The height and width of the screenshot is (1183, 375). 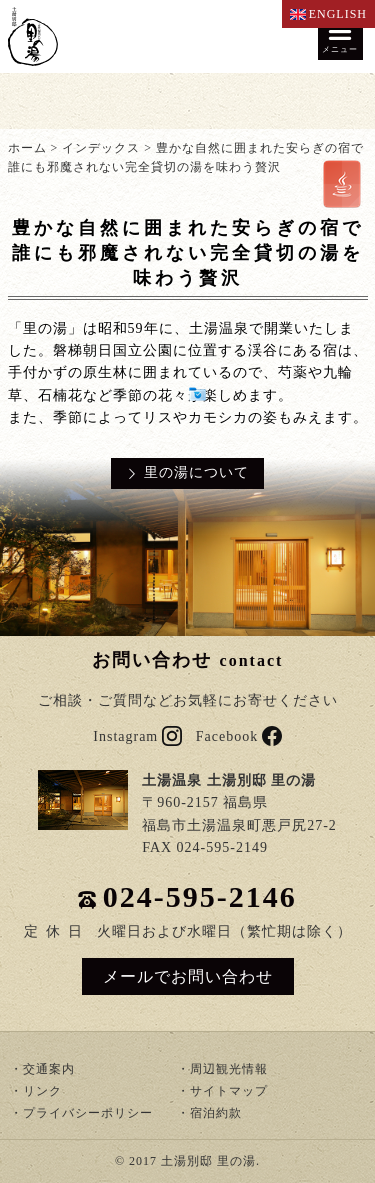 What do you see at coordinates (197, 394) in the screenshot?
I see `open microsoft kaizala files folder` at bounding box center [197, 394].